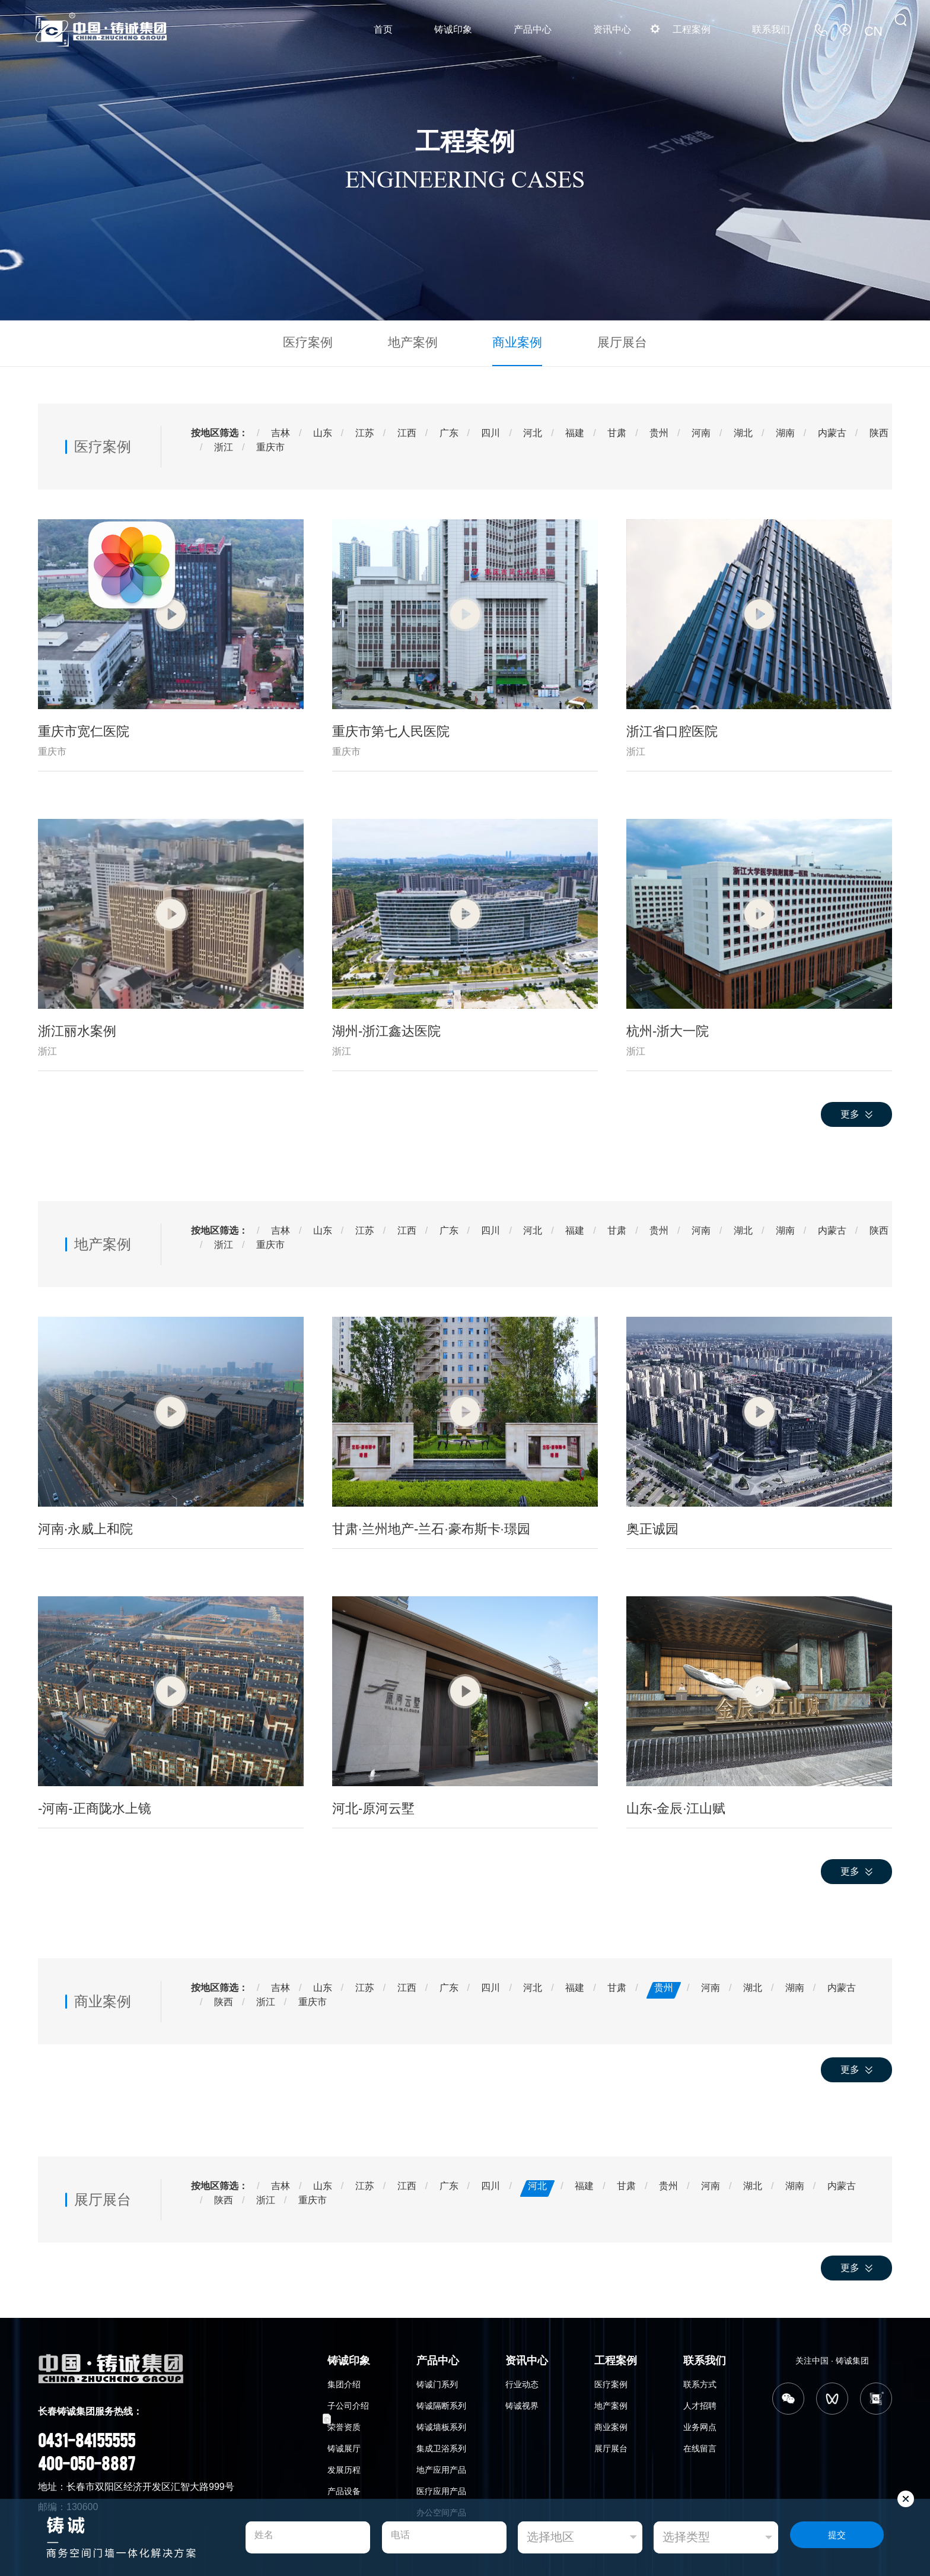 The height and width of the screenshot is (2576, 930). What do you see at coordinates (132, 565) in the screenshot?
I see `open the photos app` at bounding box center [132, 565].